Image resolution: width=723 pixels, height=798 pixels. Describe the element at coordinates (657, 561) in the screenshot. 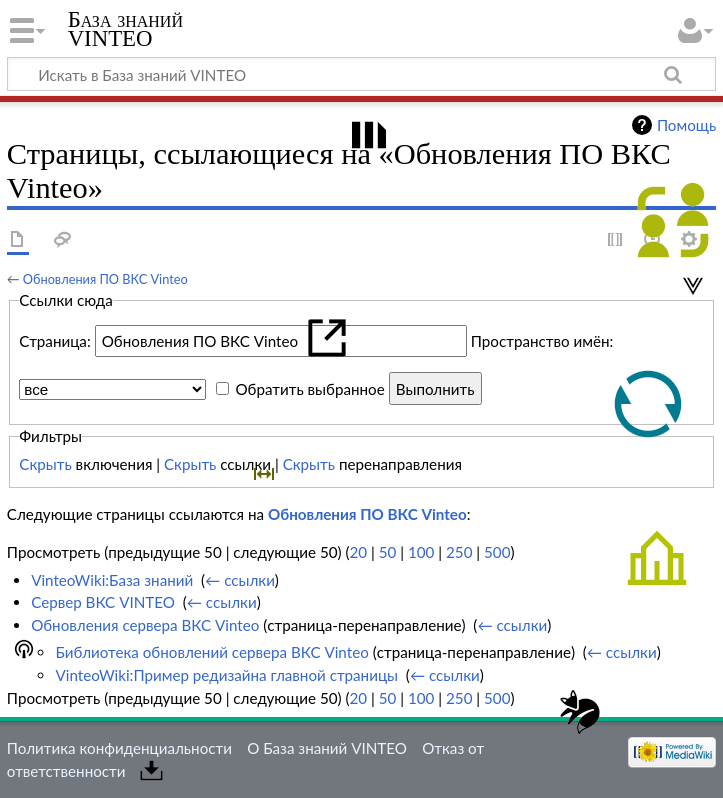

I see `access education or school-related features` at that location.